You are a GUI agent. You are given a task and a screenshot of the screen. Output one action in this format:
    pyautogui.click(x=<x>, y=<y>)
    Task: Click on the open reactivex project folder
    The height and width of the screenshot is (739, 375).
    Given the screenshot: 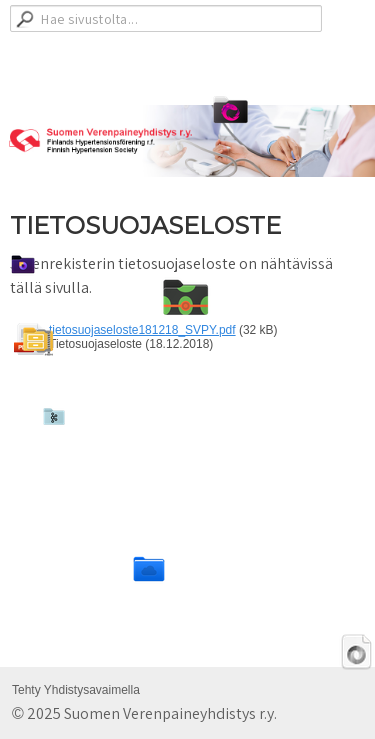 What is the action you would take?
    pyautogui.click(x=230, y=110)
    